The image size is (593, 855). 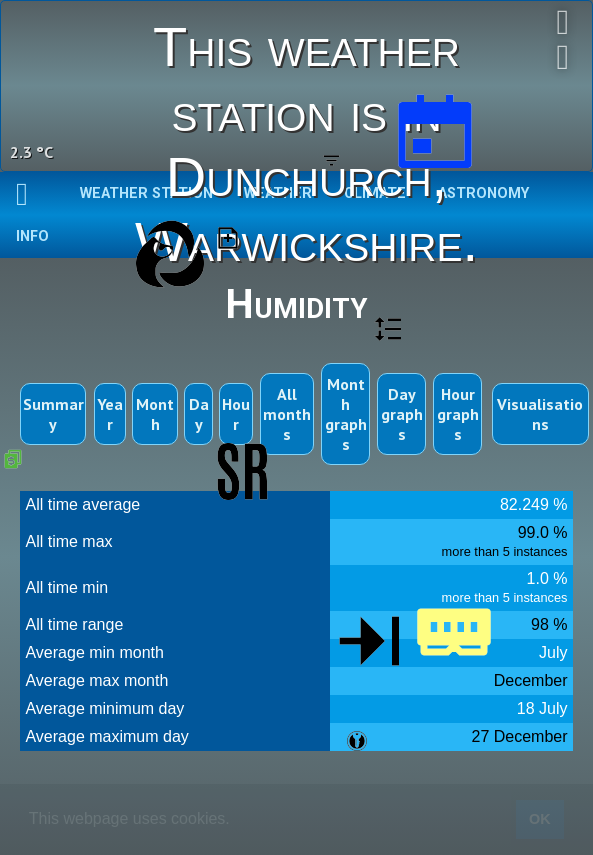 I want to click on filter or sort list items, so click(x=331, y=160).